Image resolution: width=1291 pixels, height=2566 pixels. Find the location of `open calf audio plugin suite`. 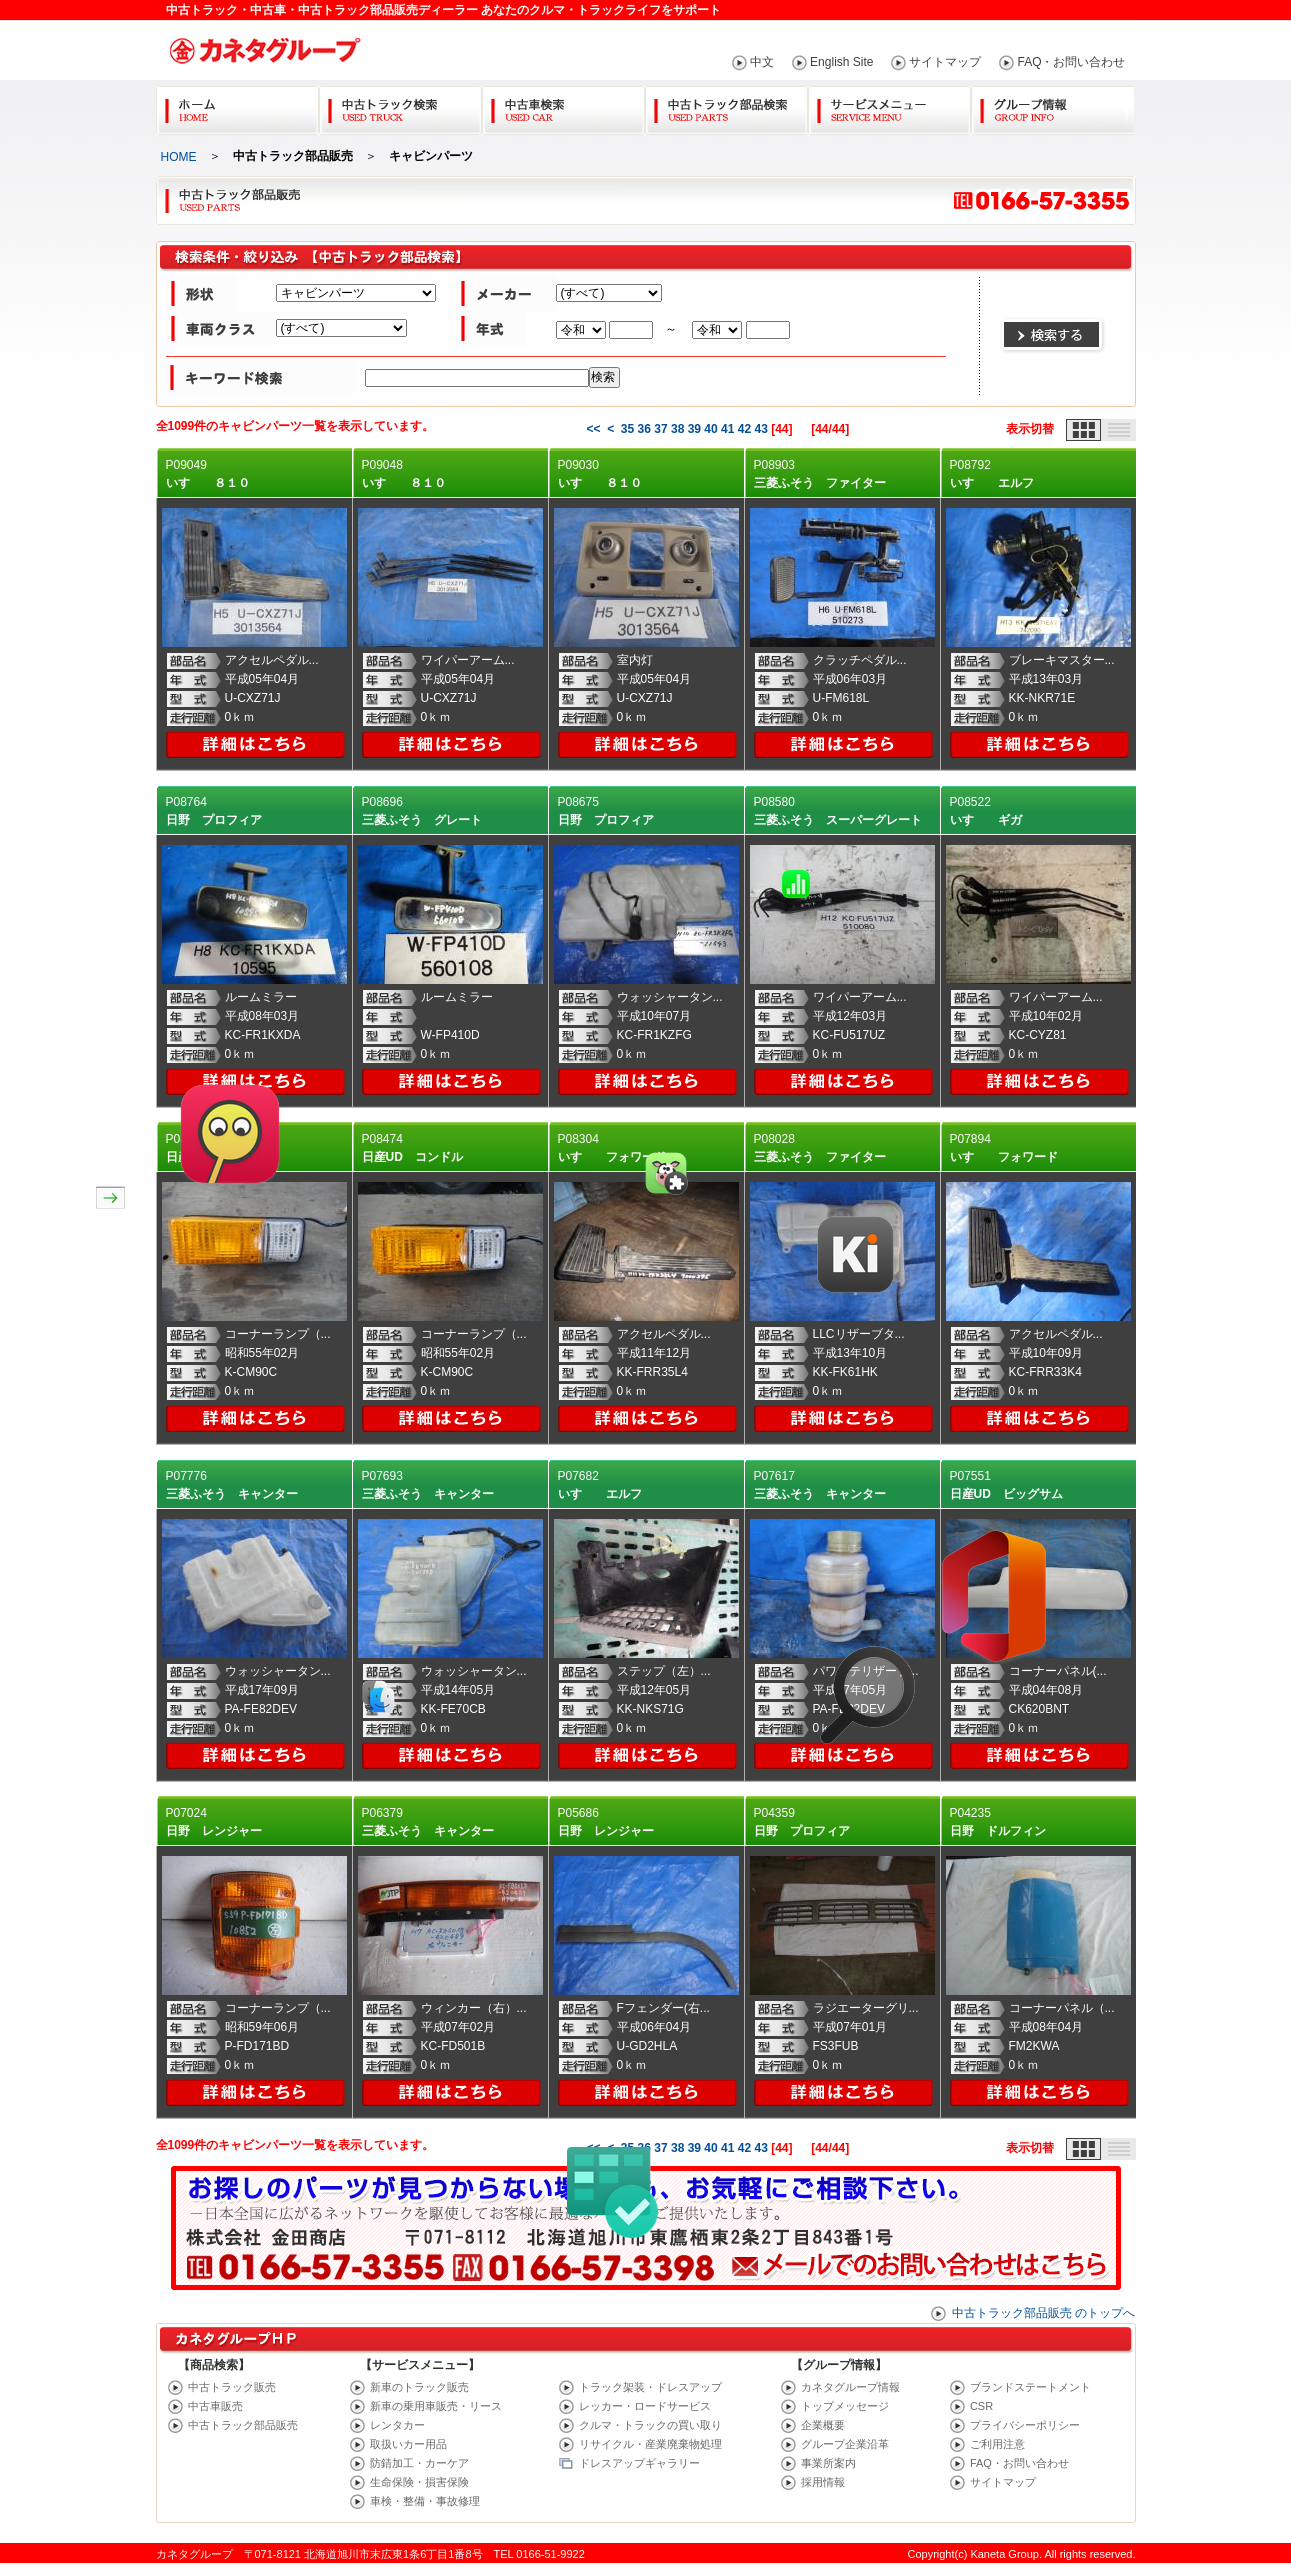

open calf audio plugin suite is located at coordinates (666, 1173).